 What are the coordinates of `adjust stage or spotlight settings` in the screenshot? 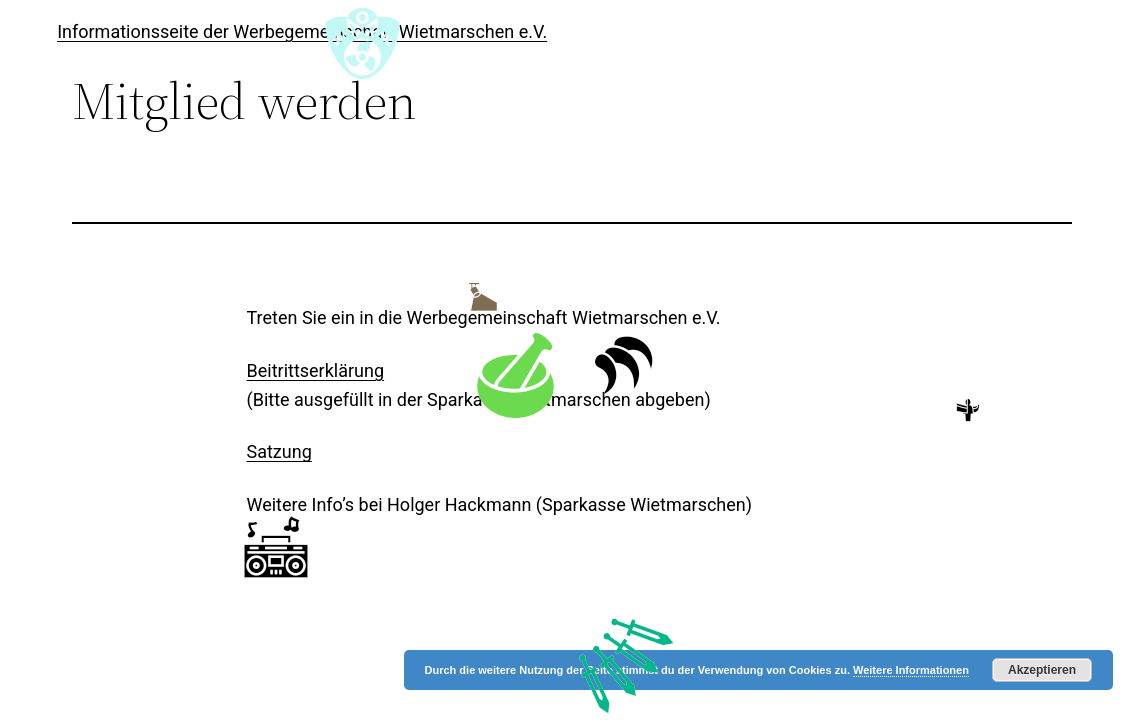 It's located at (483, 297).